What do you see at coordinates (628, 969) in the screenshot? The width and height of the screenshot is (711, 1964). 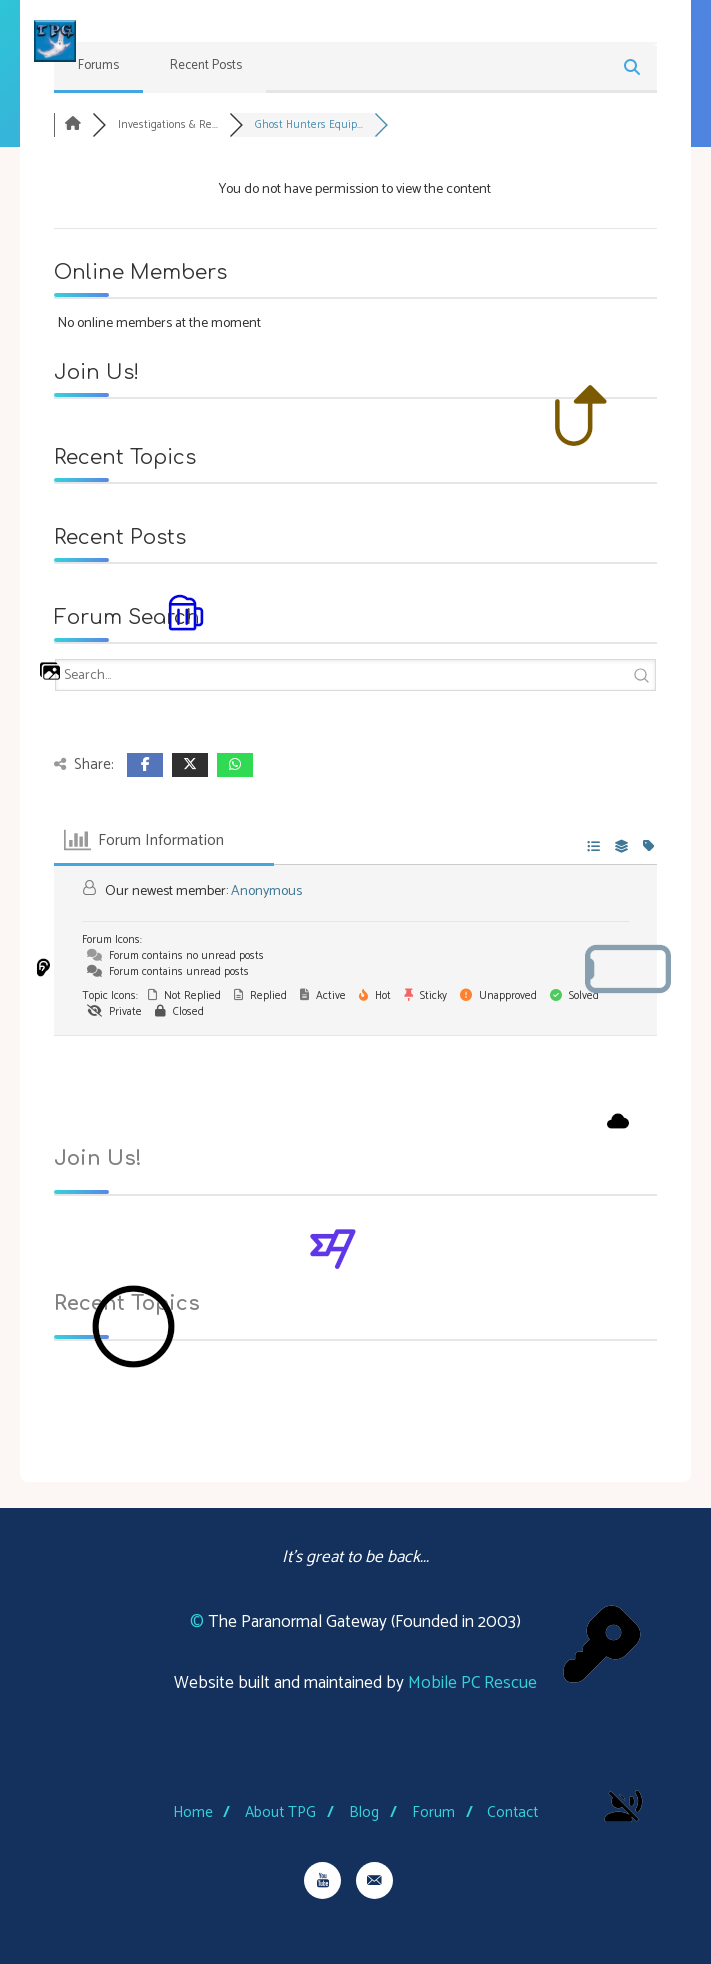 I see `rotate device to landscape mode` at bounding box center [628, 969].